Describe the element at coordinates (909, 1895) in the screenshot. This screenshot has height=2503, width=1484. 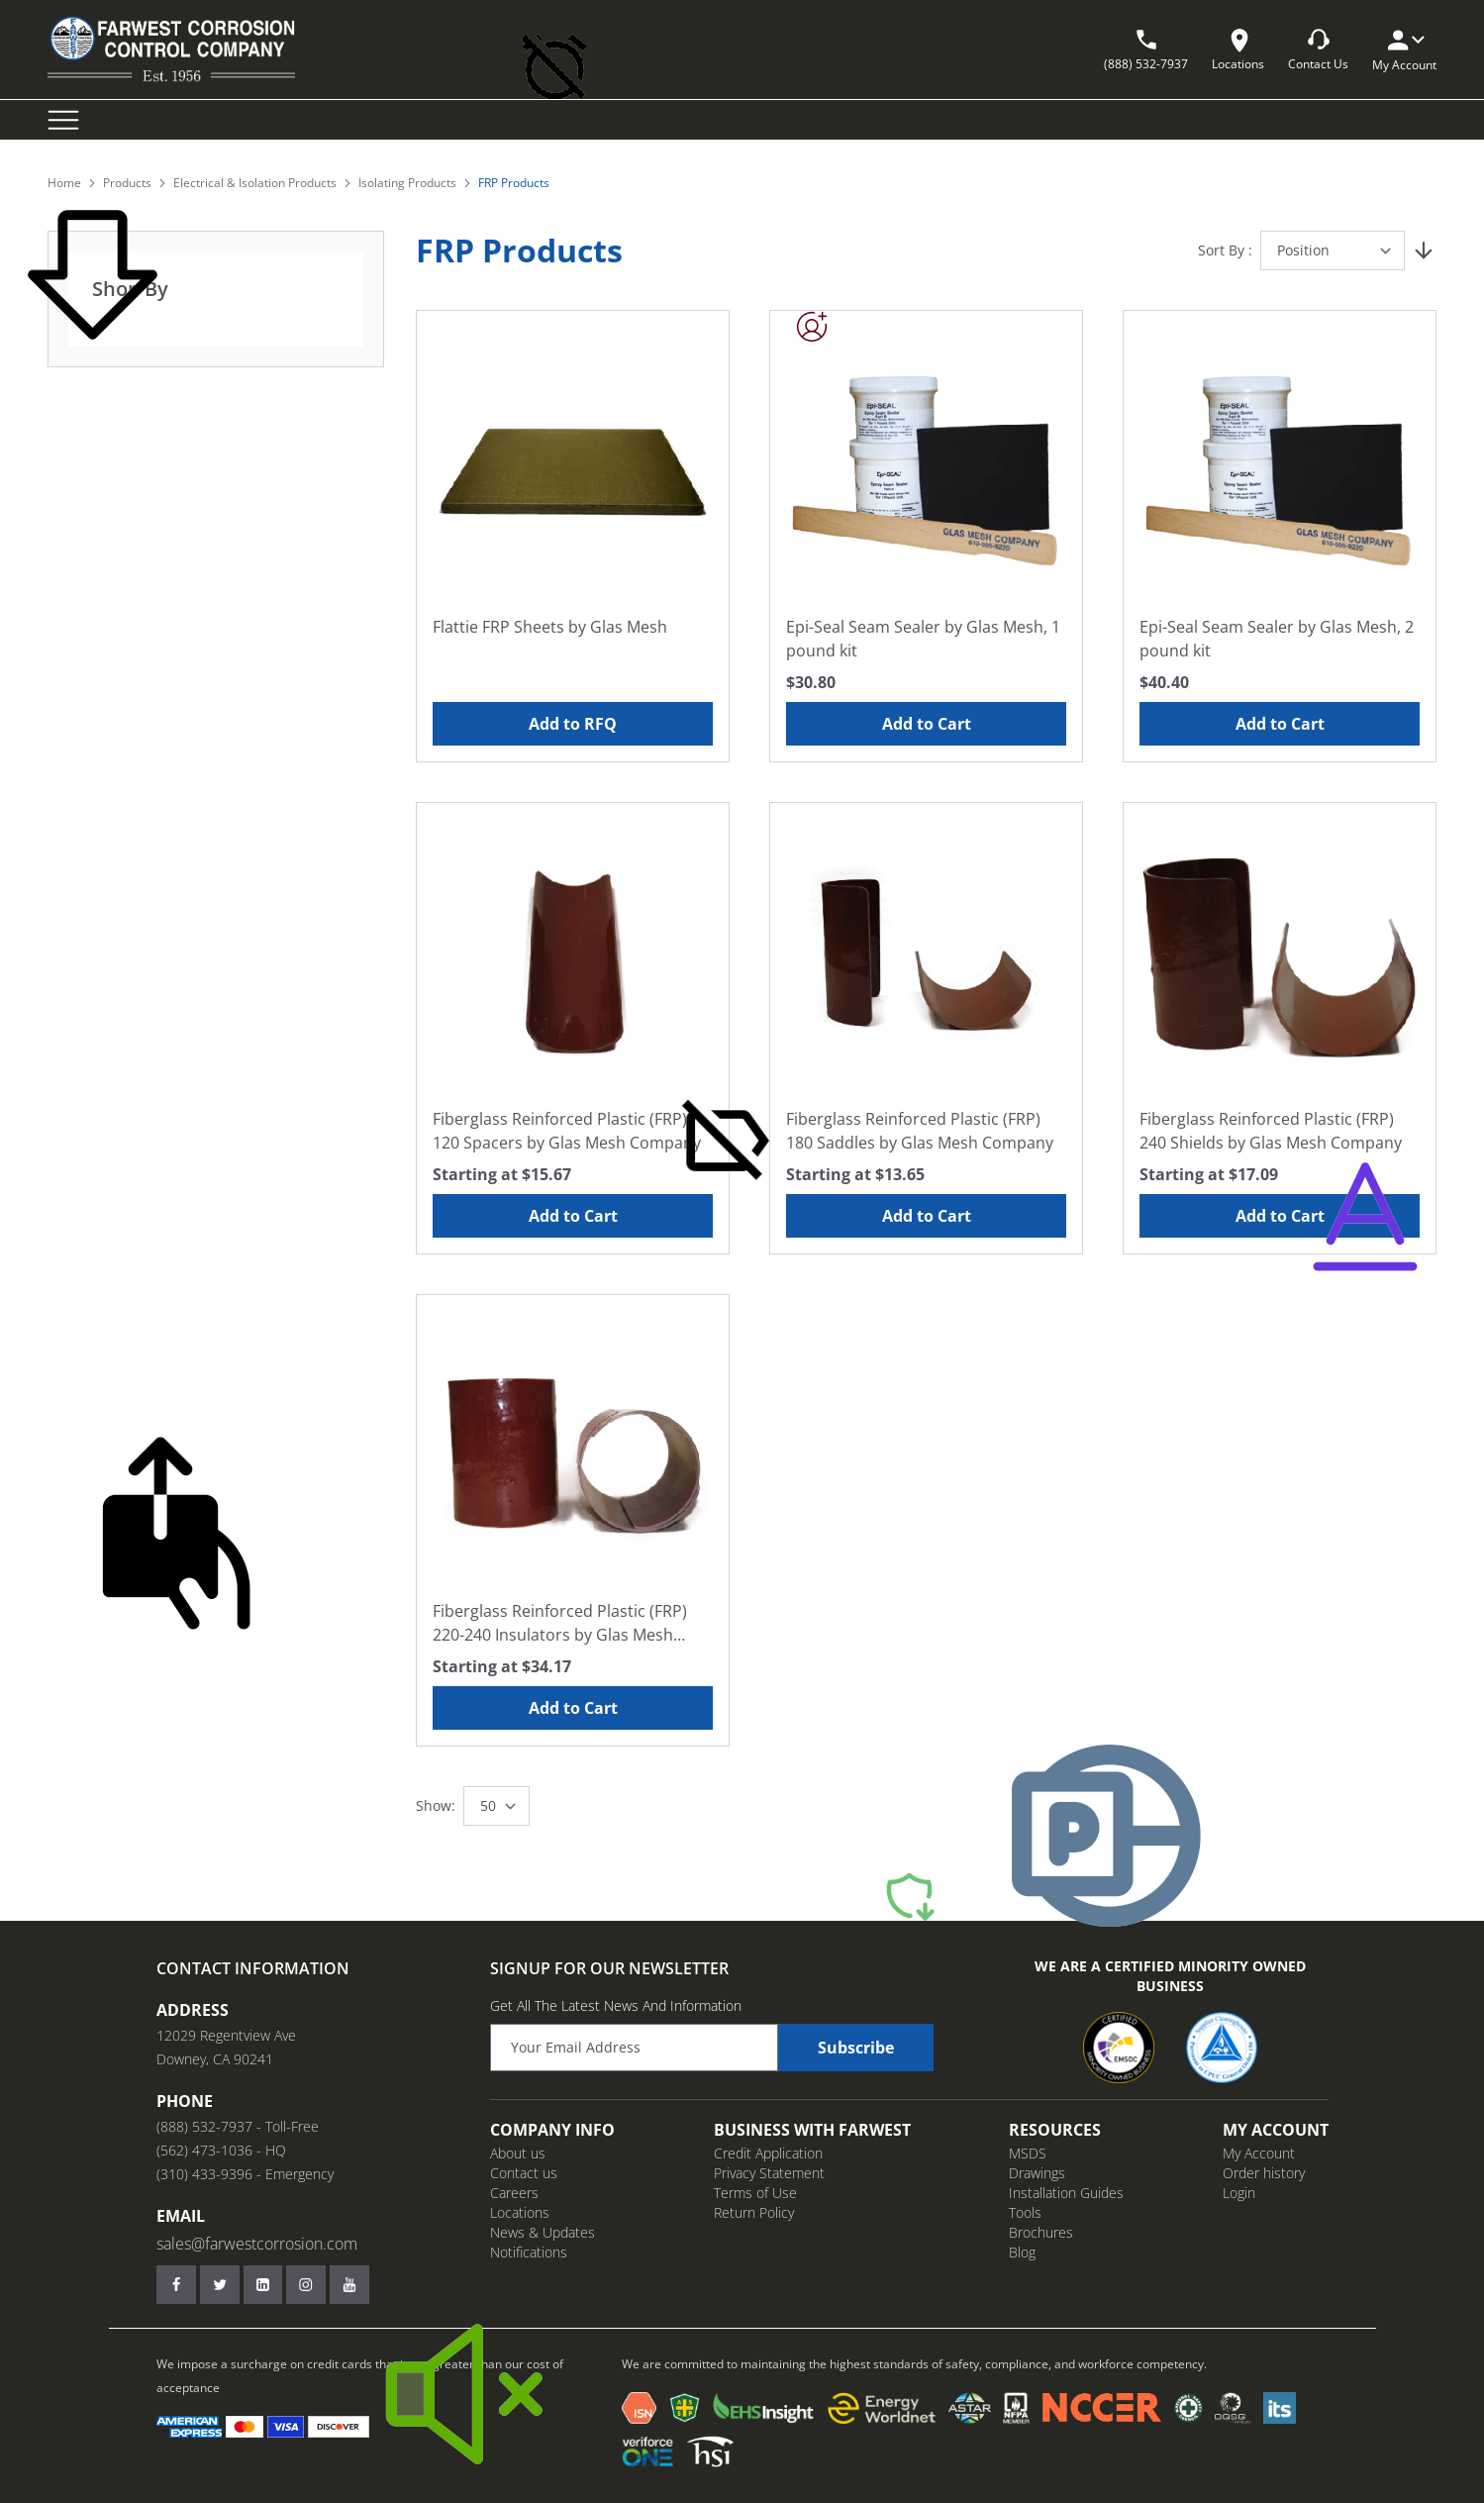
I see `security level decreased` at that location.